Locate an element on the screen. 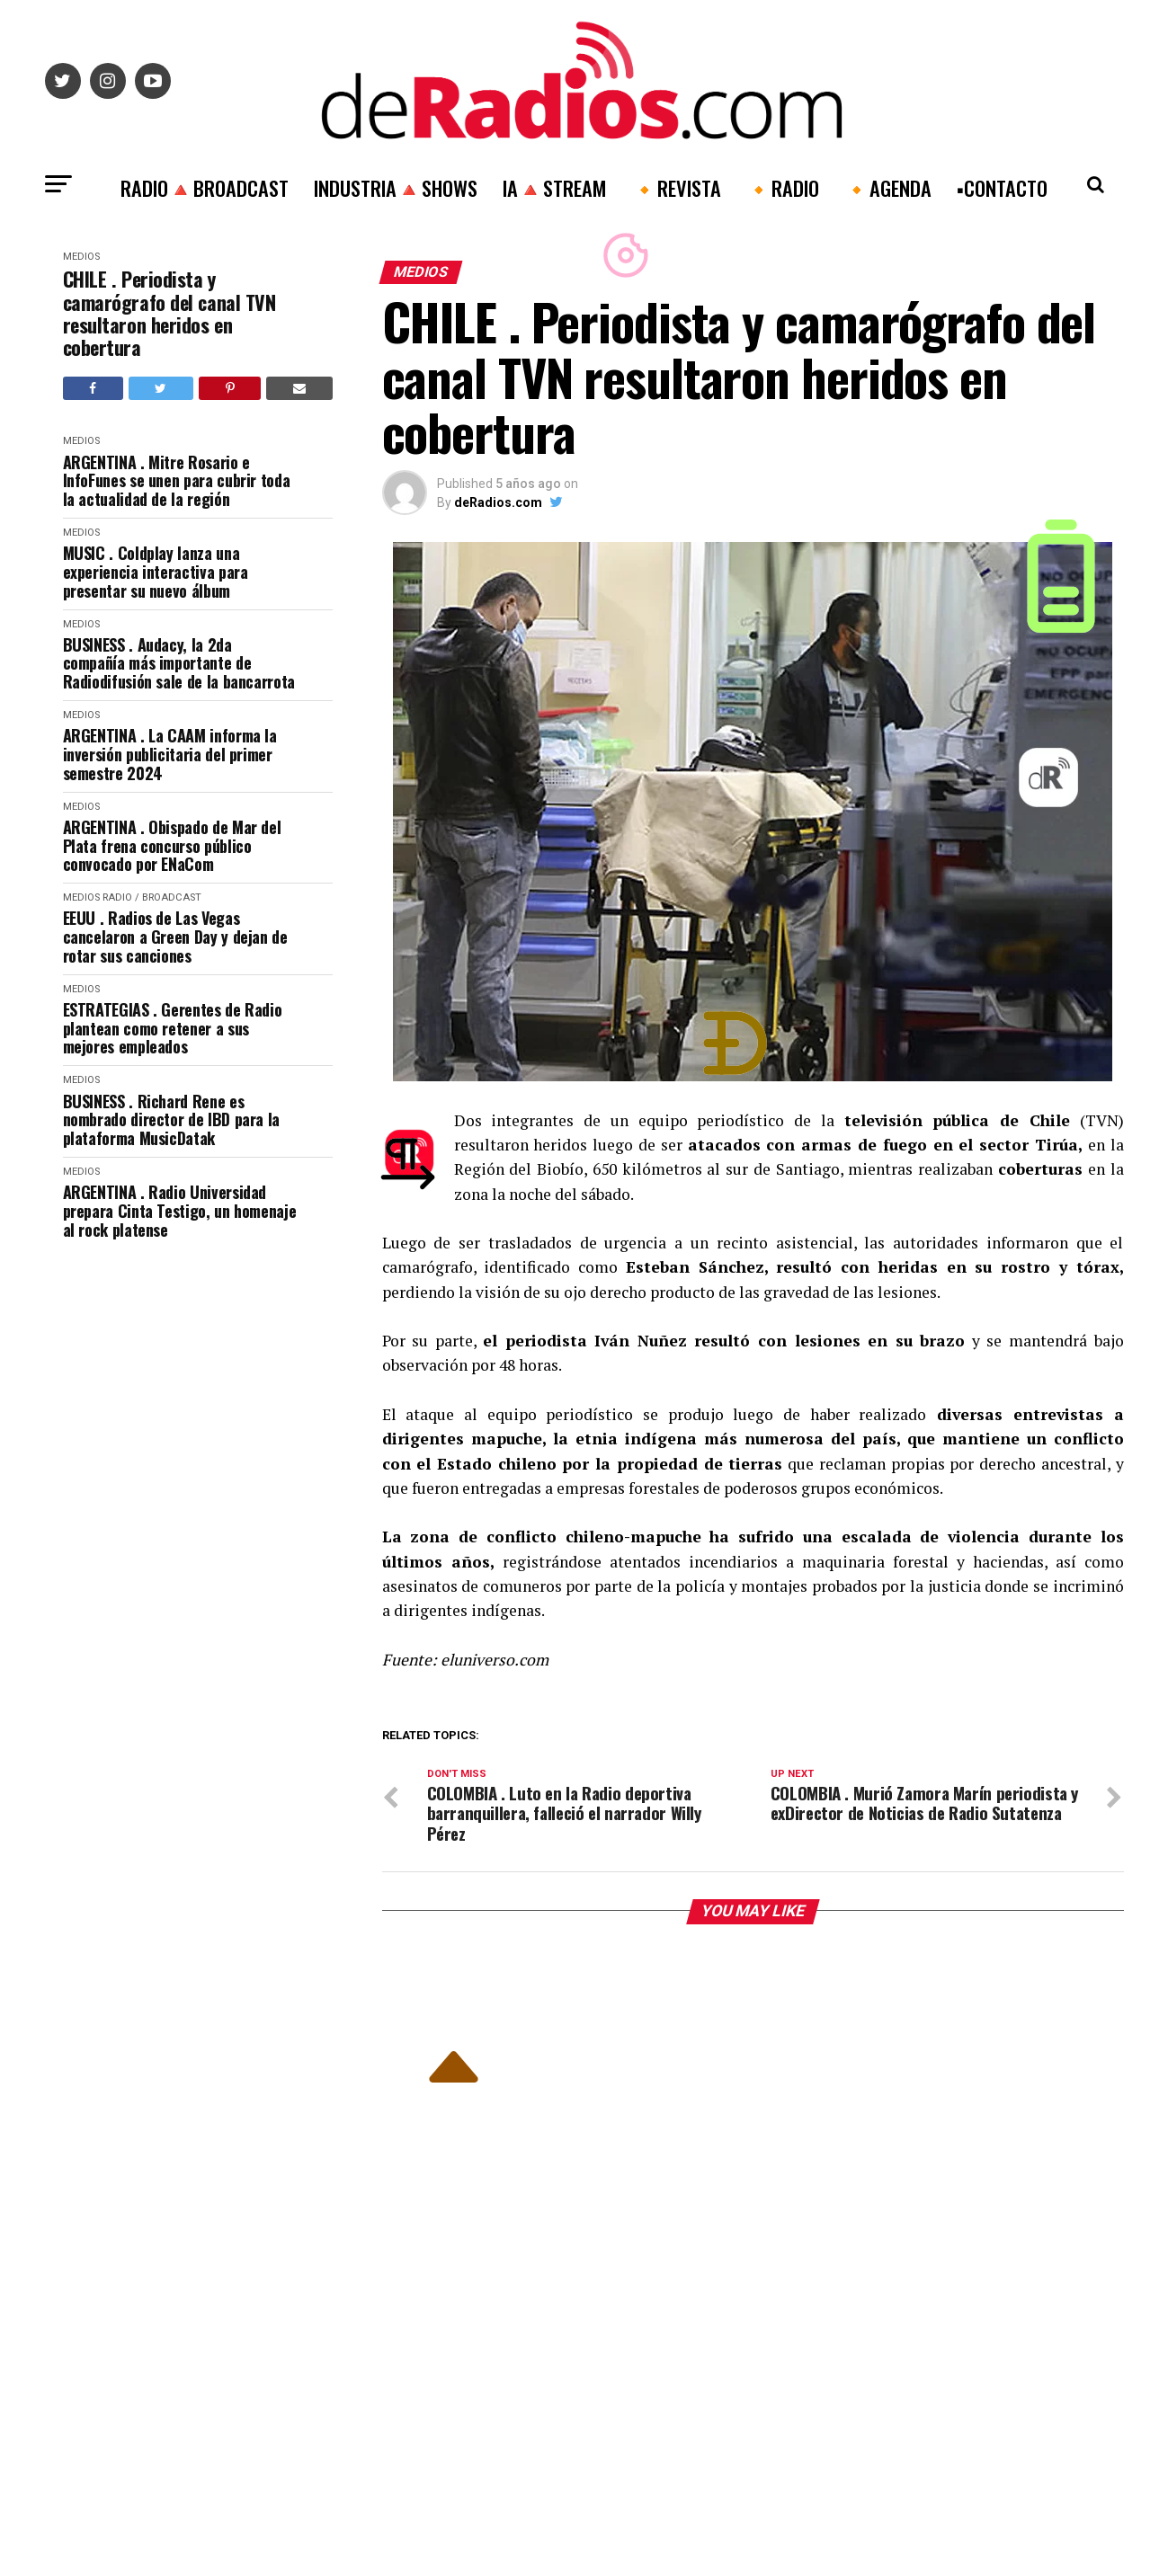 This screenshot has width=1168, height=2576. access food or bakery category is located at coordinates (626, 255).